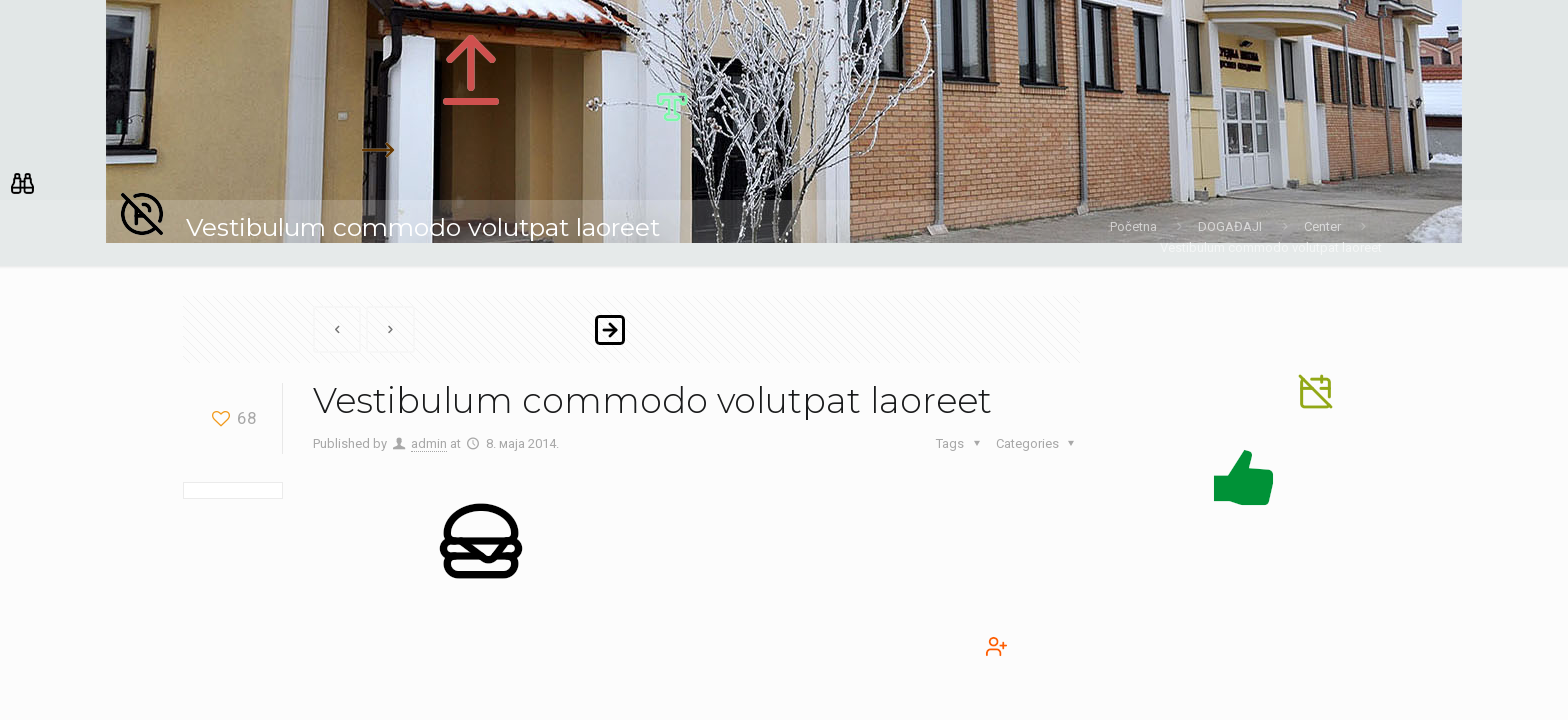  Describe the element at coordinates (1315, 391) in the screenshot. I see `disable calendar or scheduling feature` at that location.